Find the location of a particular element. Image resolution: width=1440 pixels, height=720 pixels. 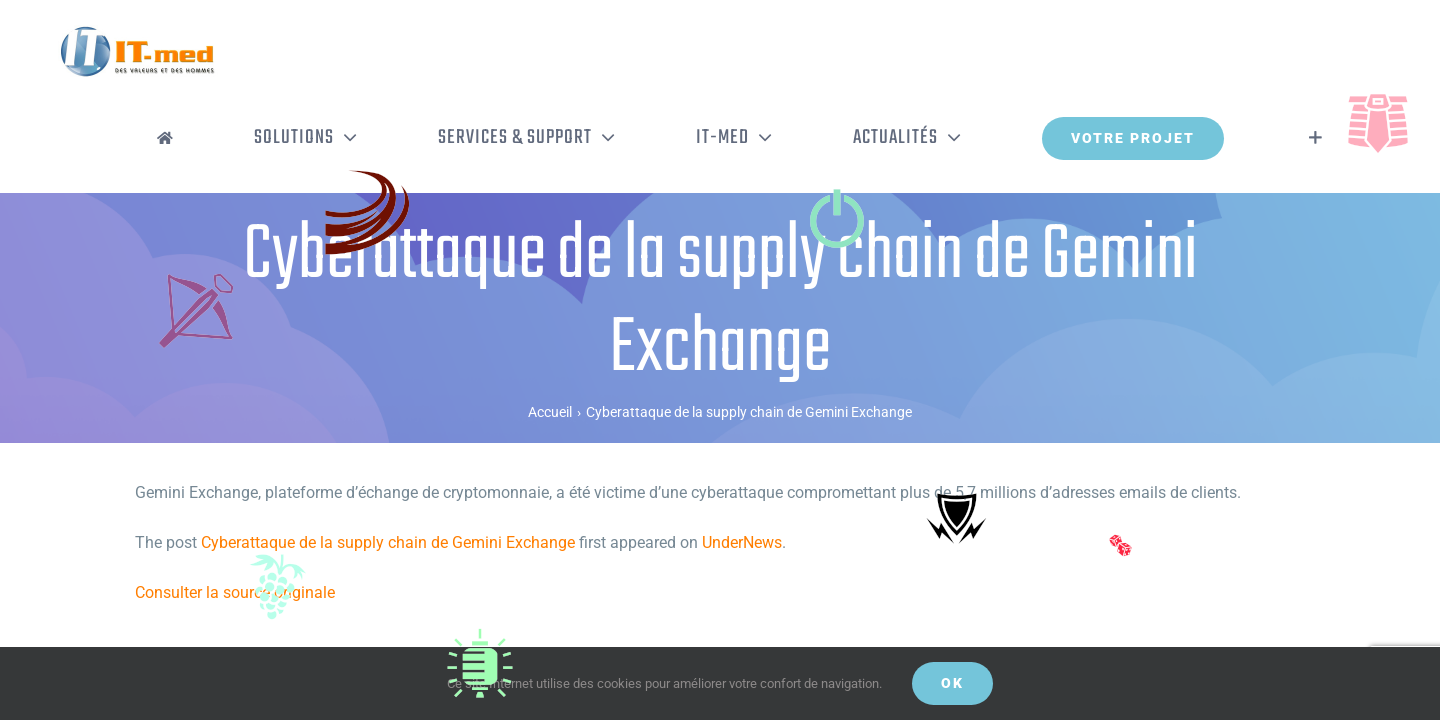

roll the dice or randomize selection is located at coordinates (1120, 545).